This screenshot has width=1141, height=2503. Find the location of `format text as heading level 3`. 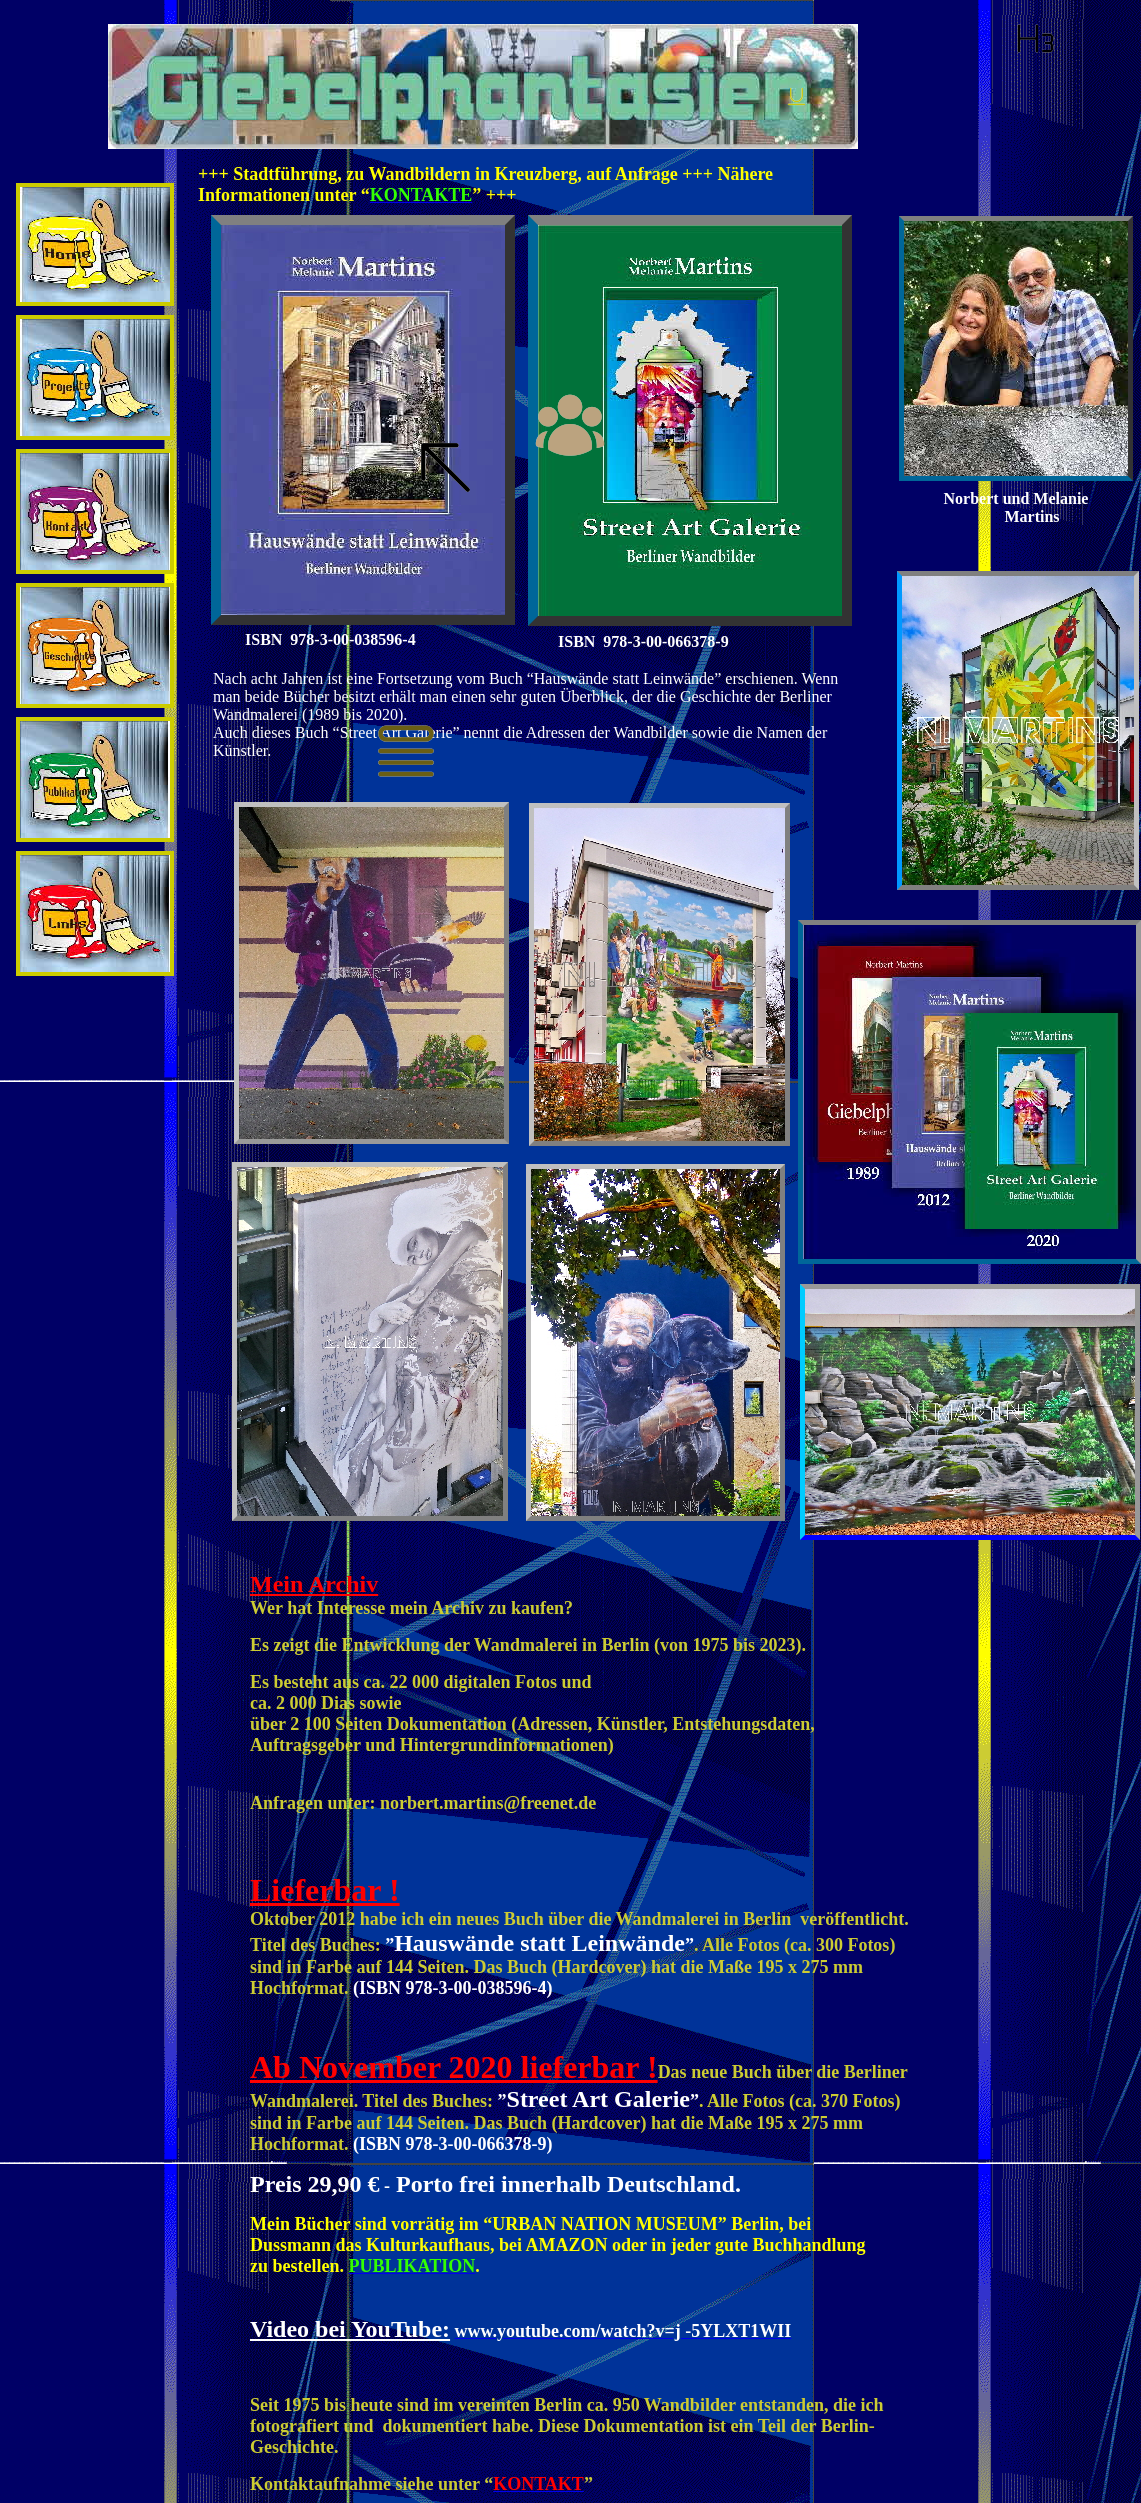

format text as heading level 3 is located at coordinates (1035, 38).